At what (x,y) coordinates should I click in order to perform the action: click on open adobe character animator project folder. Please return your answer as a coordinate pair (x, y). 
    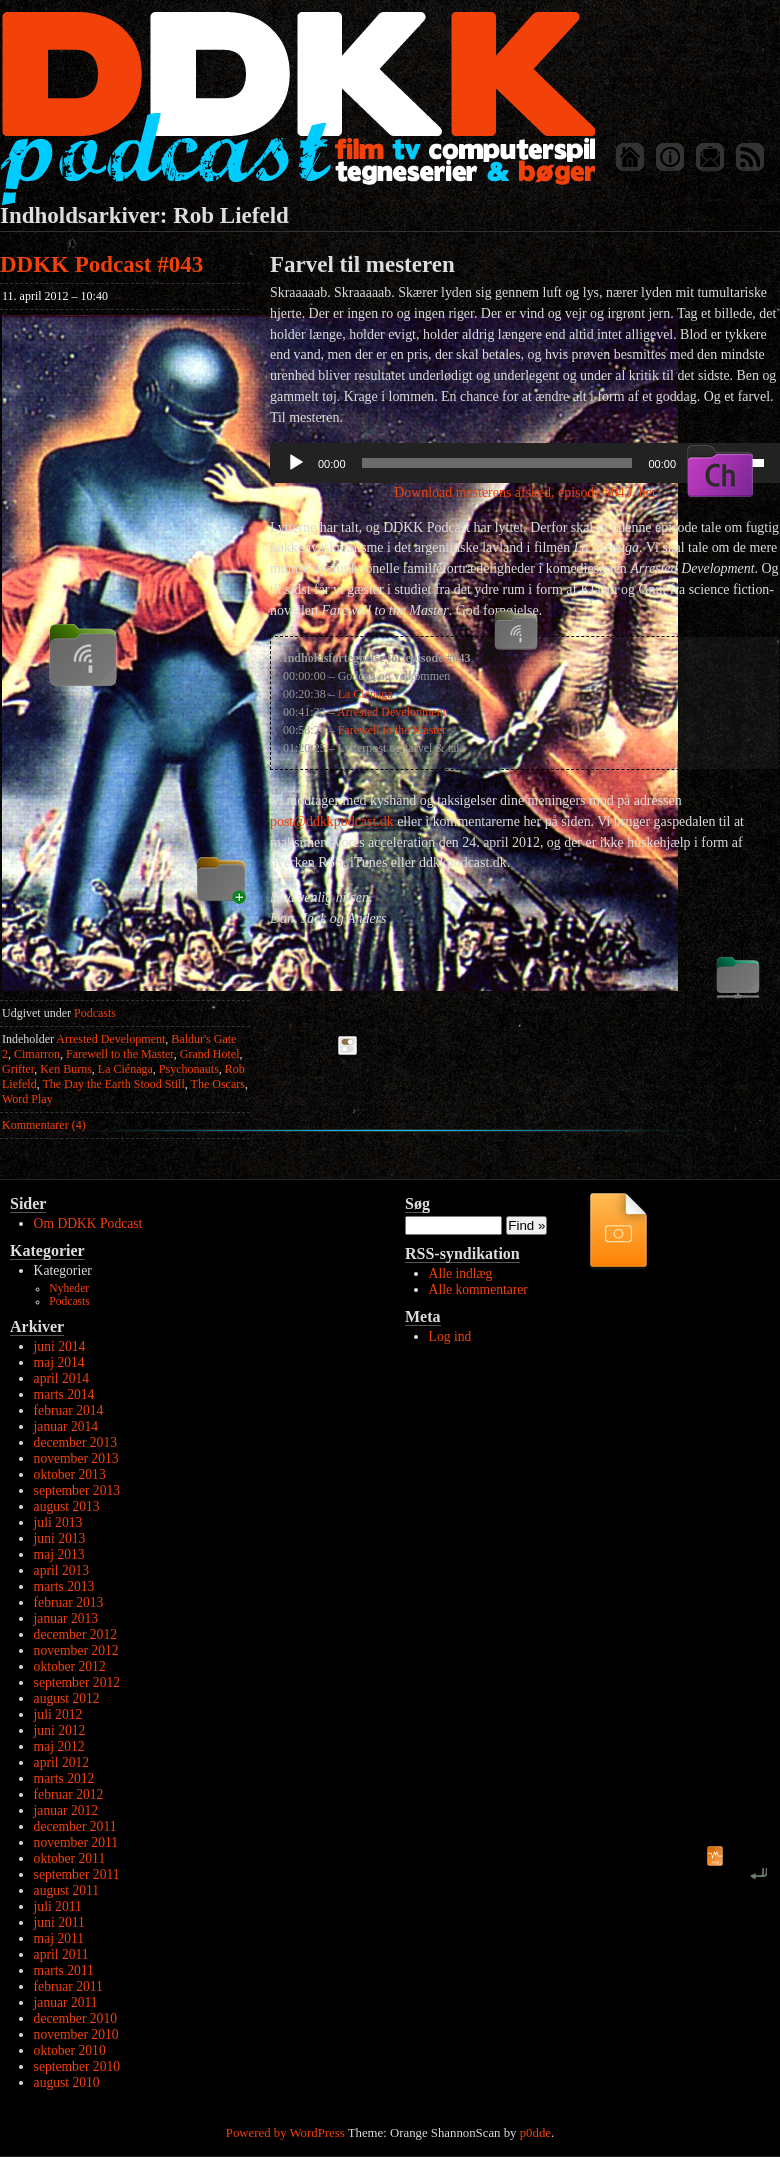
    Looking at the image, I should click on (720, 473).